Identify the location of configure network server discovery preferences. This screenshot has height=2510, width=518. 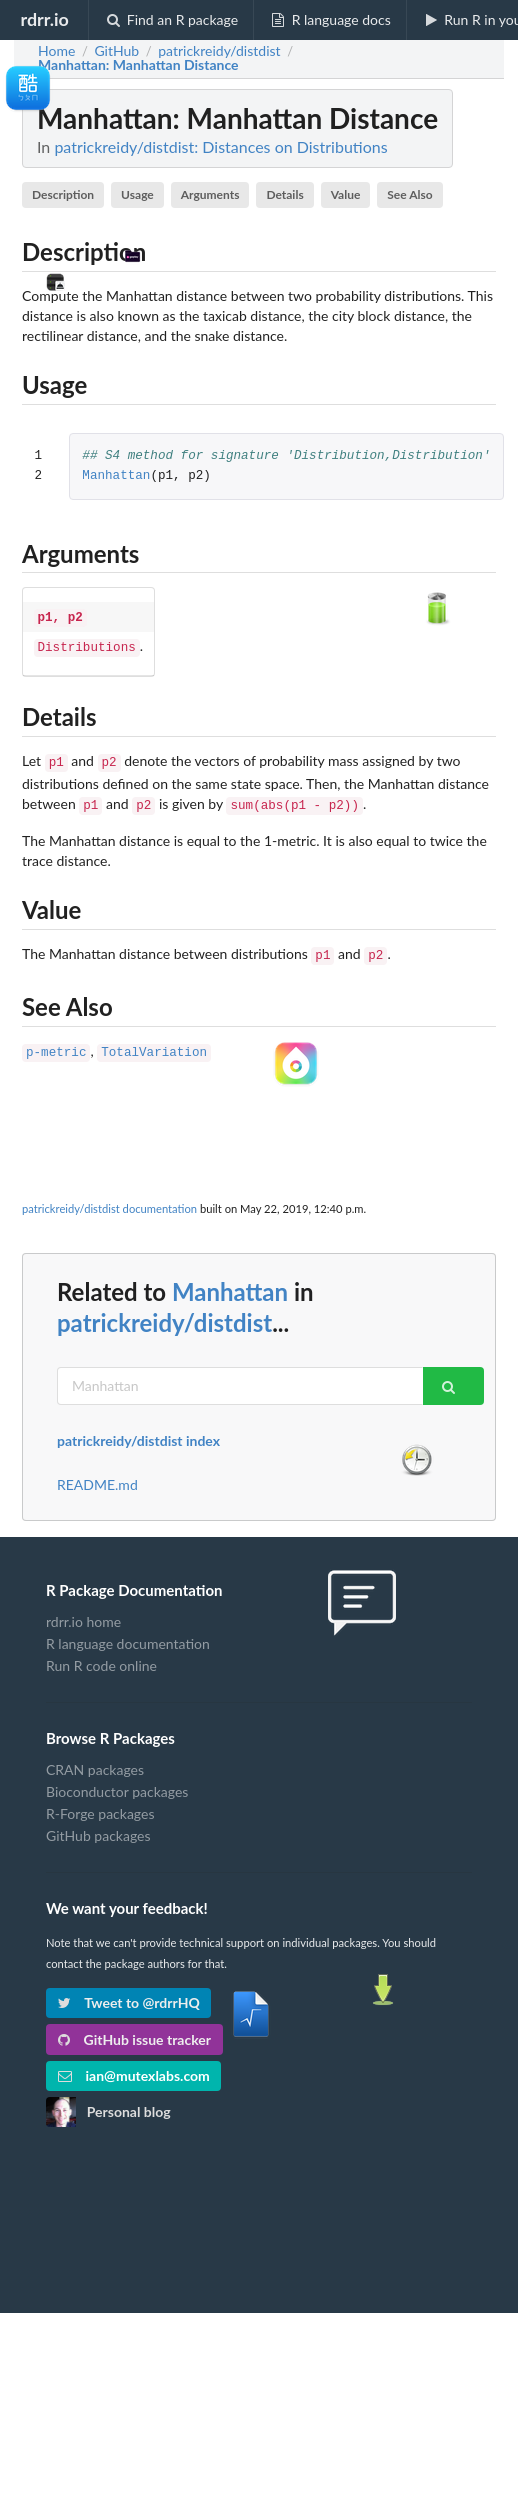
(55, 282).